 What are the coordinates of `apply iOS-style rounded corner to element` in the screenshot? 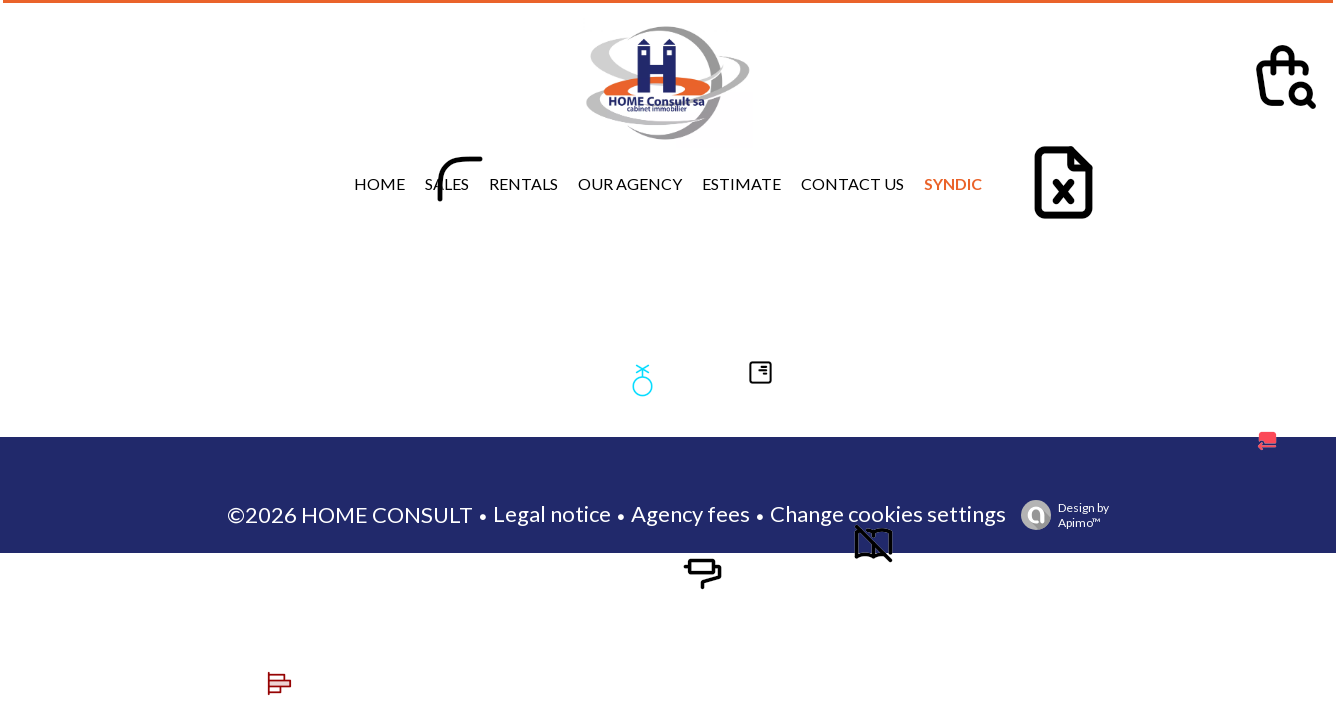 It's located at (460, 179).